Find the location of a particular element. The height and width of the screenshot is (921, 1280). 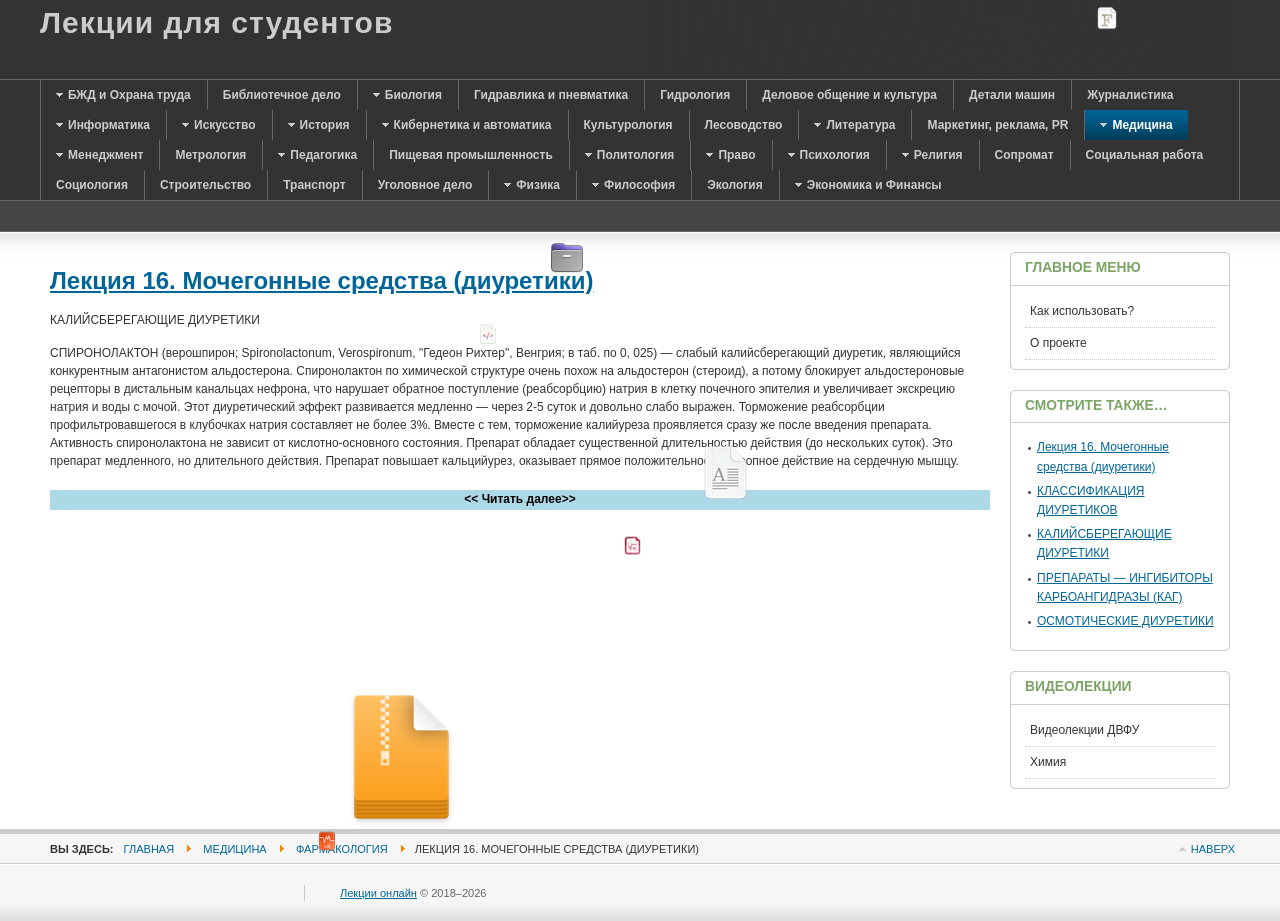

VirtualBox disk image file is located at coordinates (327, 841).